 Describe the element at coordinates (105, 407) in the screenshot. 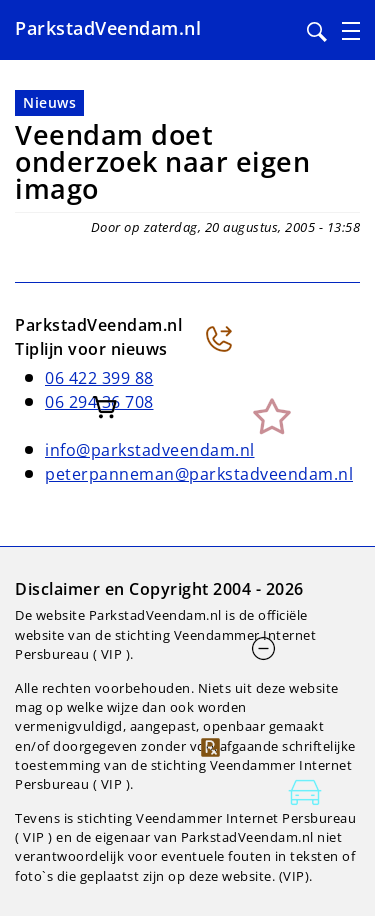

I see `view your shopping cart` at that location.